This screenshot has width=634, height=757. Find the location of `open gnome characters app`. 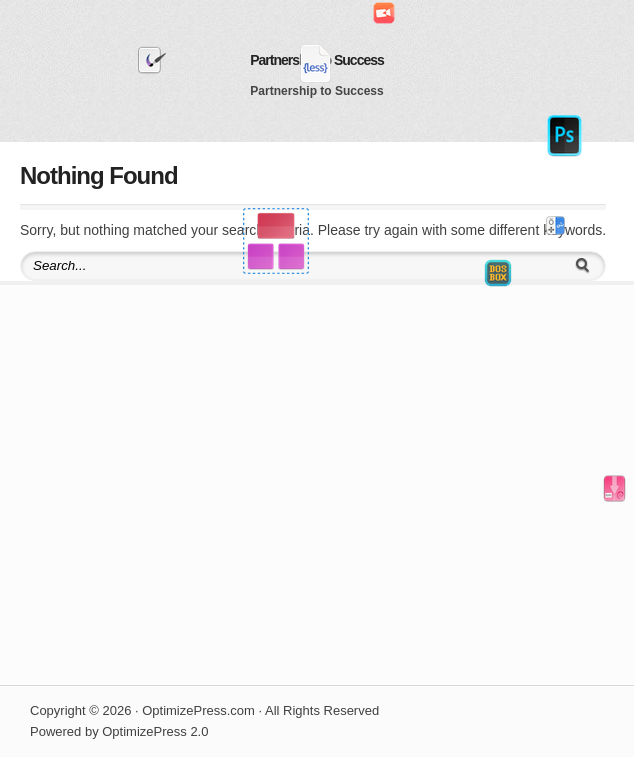

open gnome characters app is located at coordinates (555, 225).